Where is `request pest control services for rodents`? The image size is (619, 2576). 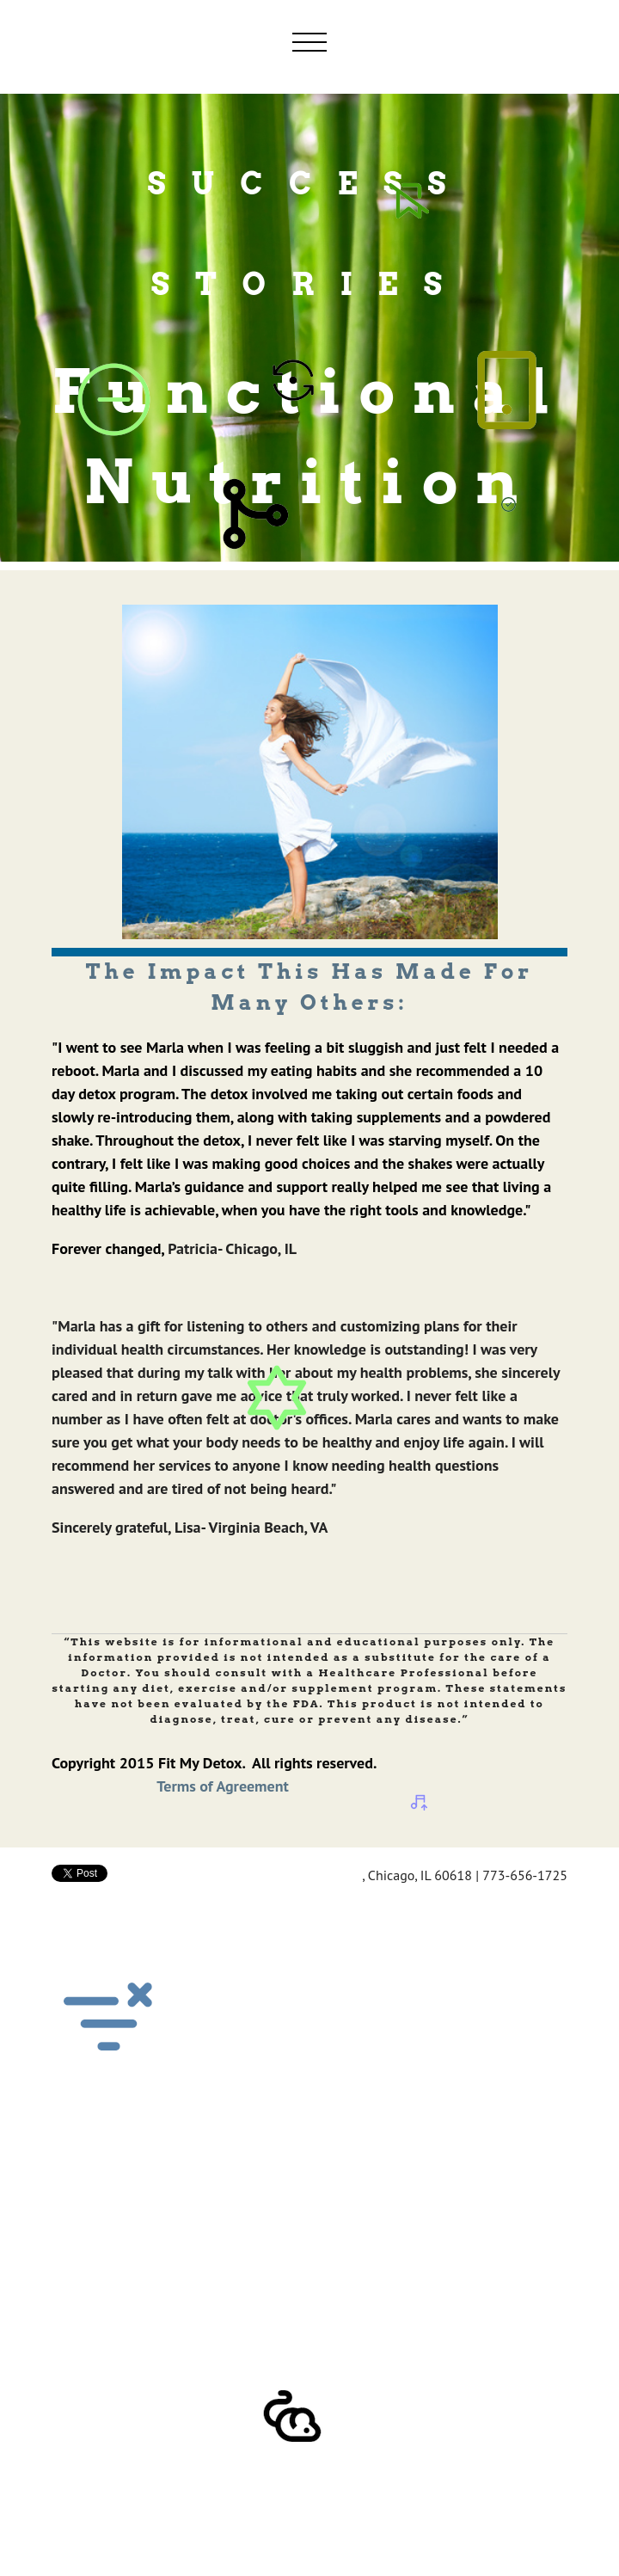 request pest control services for rodents is located at coordinates (292, 2416).